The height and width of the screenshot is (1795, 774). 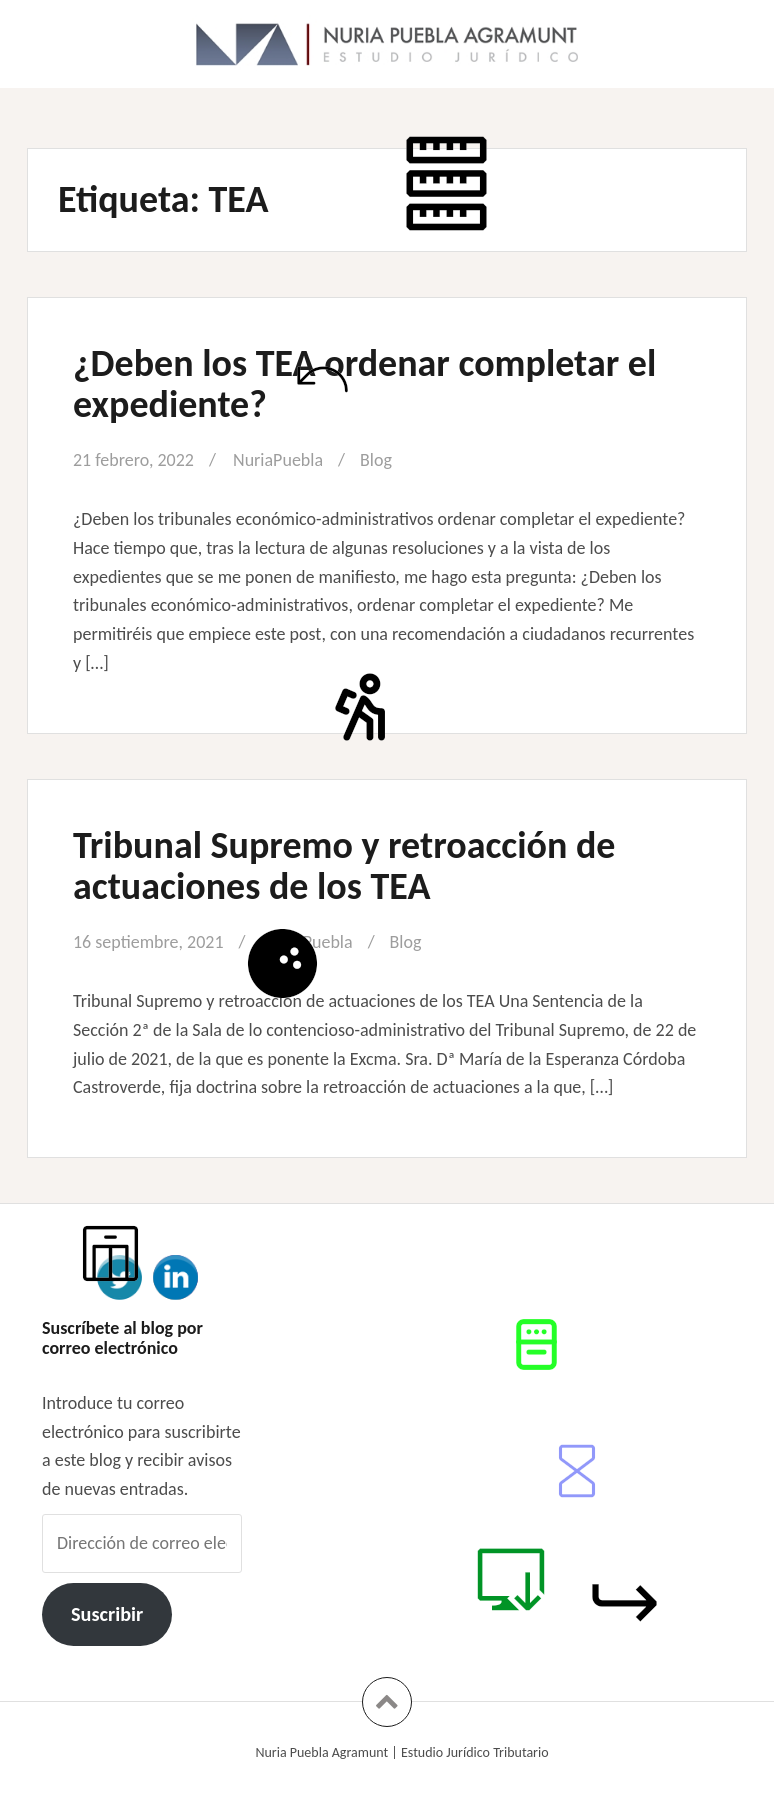 I want to click on undo previous action, so click(x=323, y=377).